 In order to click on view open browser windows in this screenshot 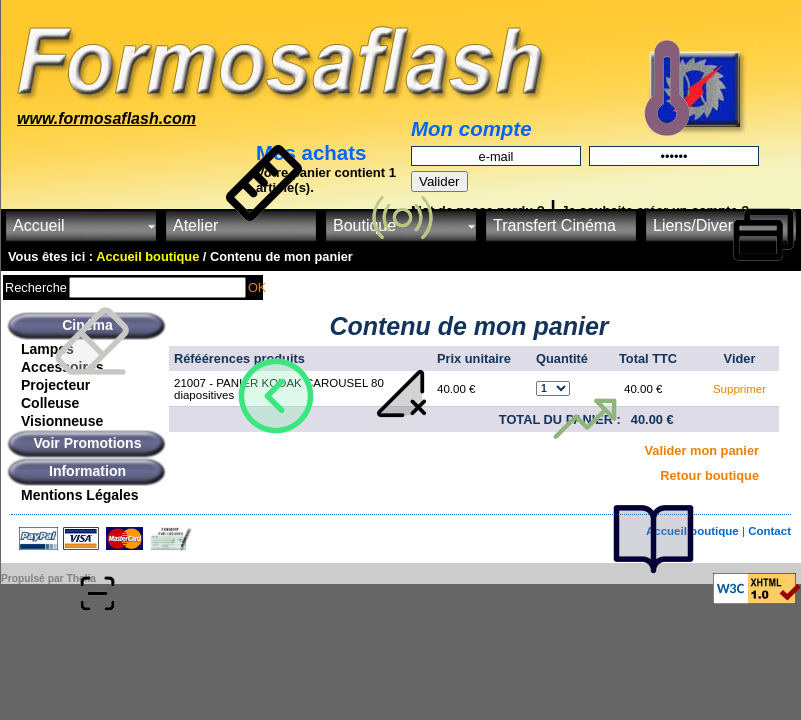, I will do `click(763, 234)`.